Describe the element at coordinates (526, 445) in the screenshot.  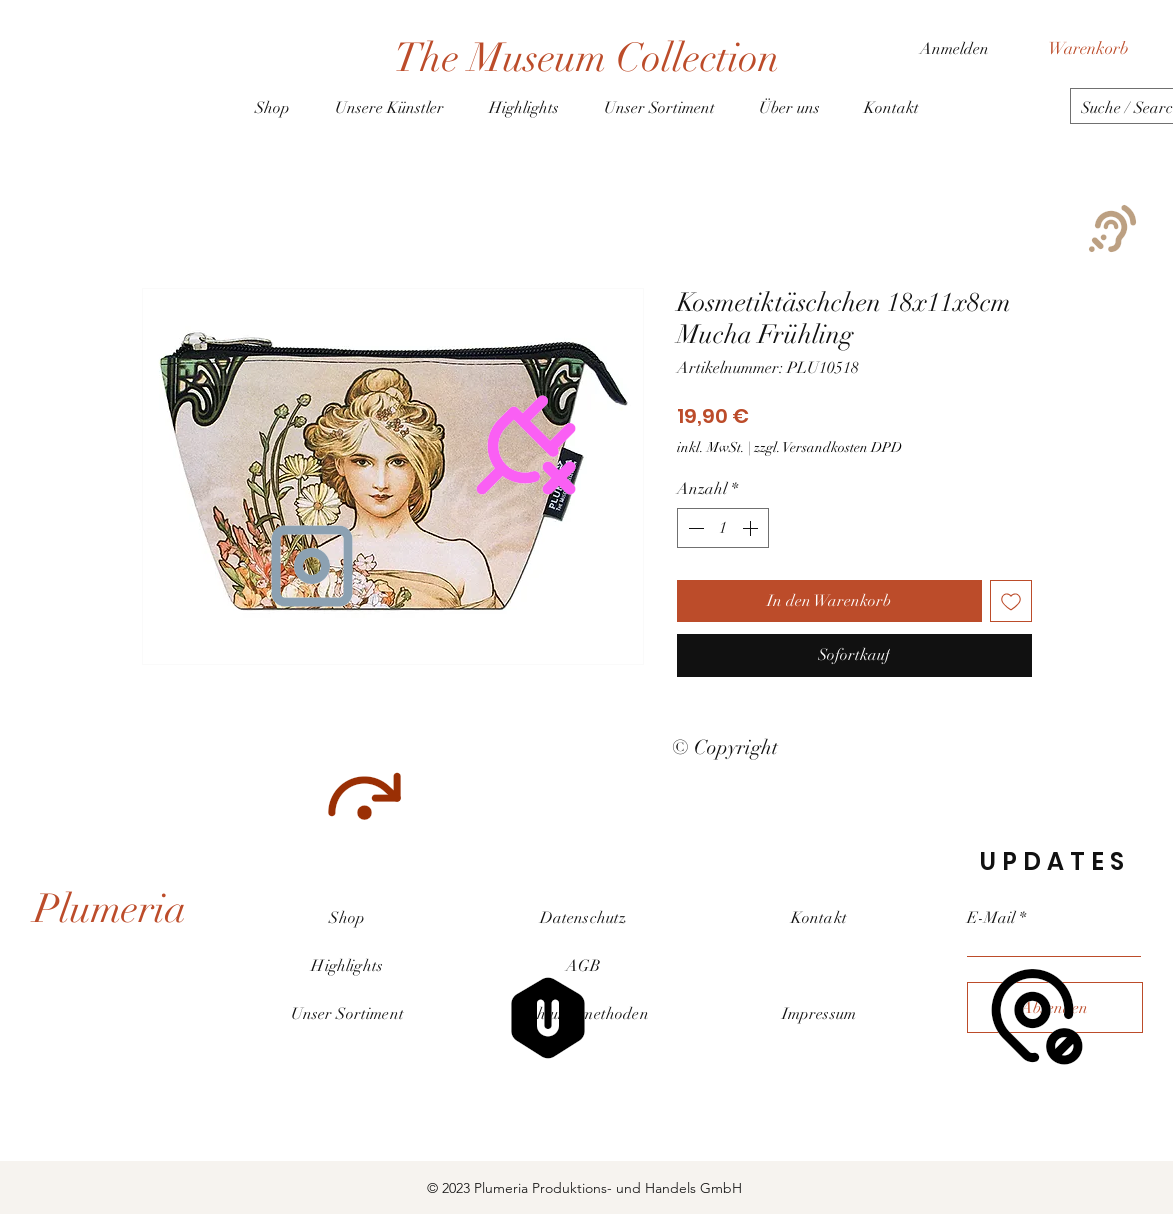
I see `disconnected or unplugged device` at that location.